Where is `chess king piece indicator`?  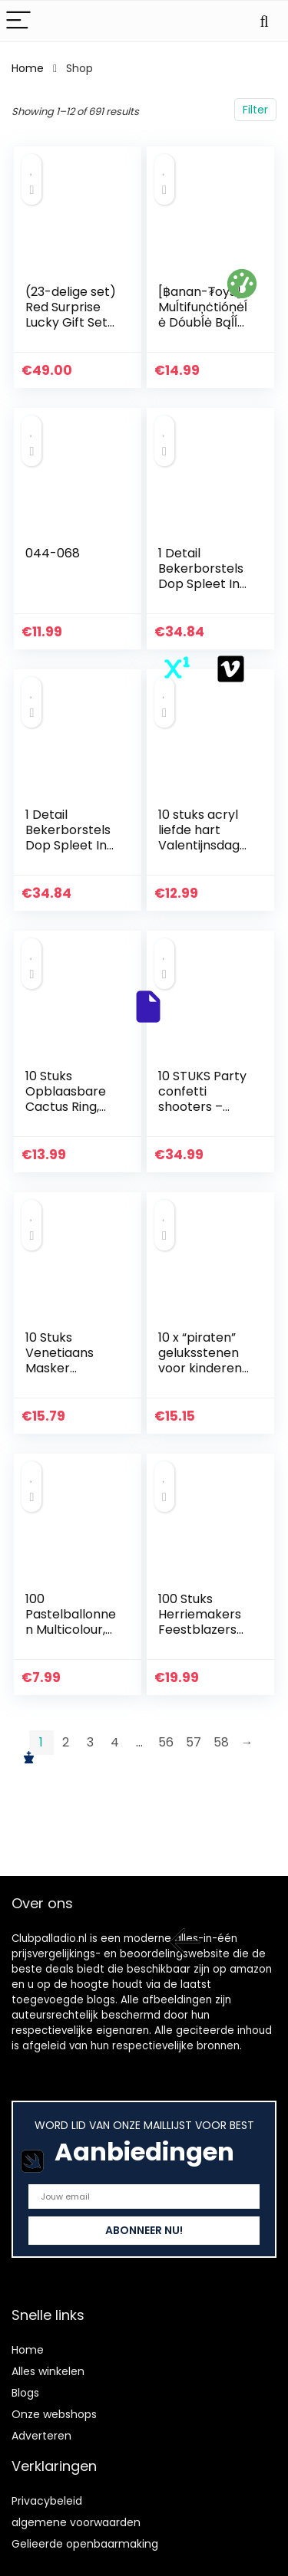 chess king piece indicator is located at coordinates (28, 1757).